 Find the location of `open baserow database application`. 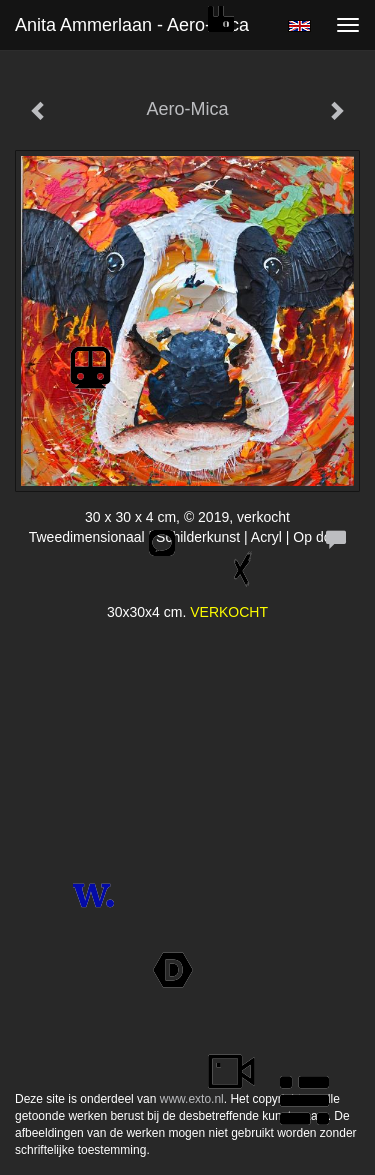

open baserow database application is located at coordinates (304, 1100).